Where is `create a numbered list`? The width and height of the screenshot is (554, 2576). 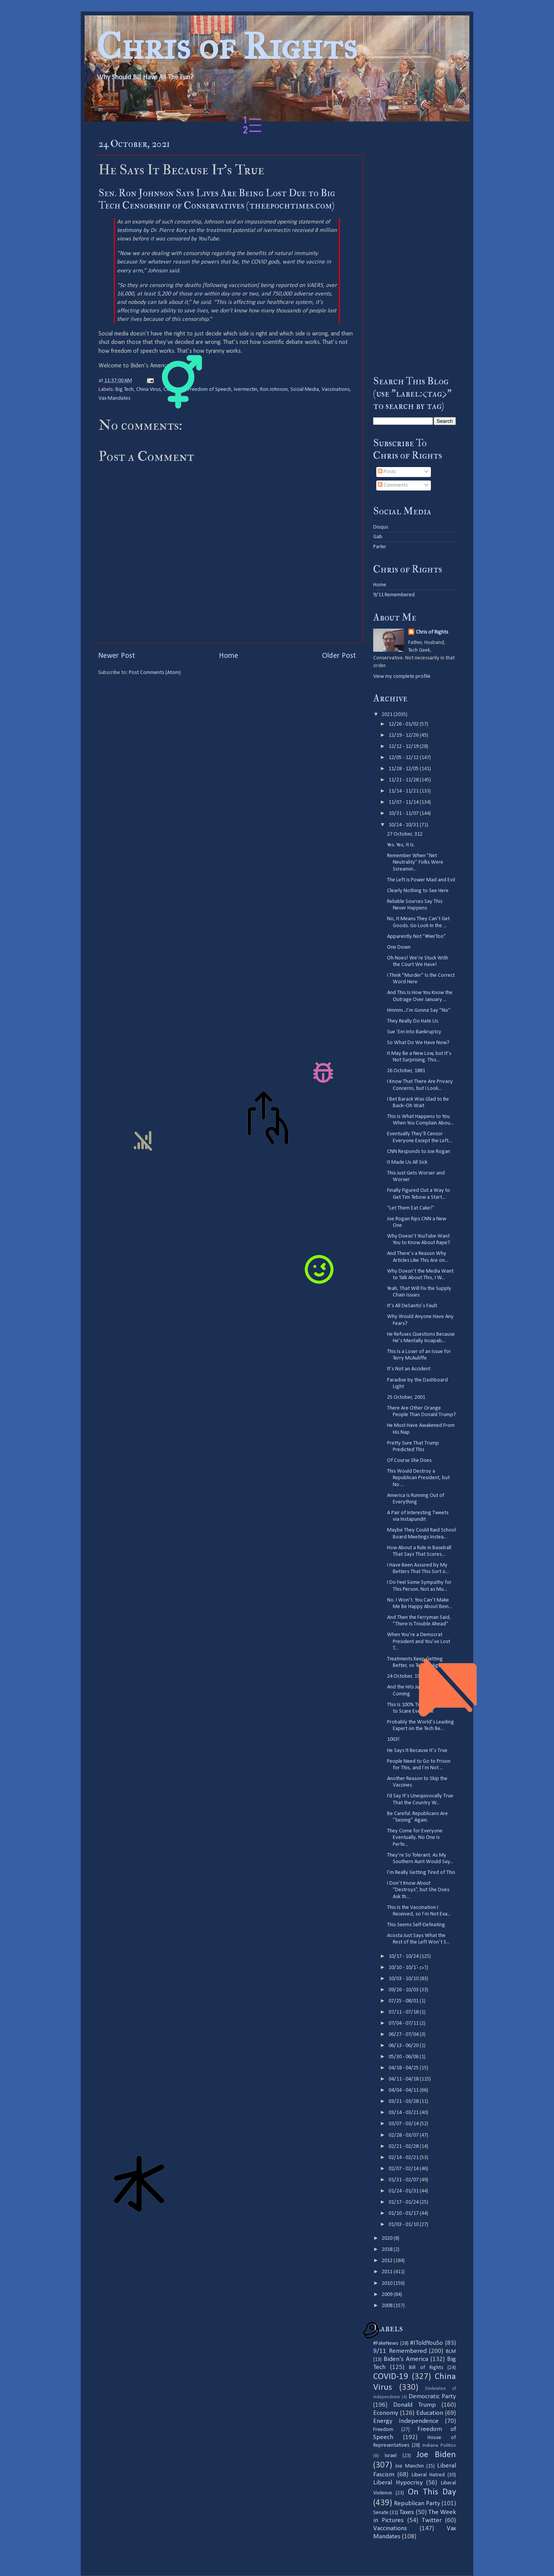
create a numbered list is located at coordinates (252, 125).